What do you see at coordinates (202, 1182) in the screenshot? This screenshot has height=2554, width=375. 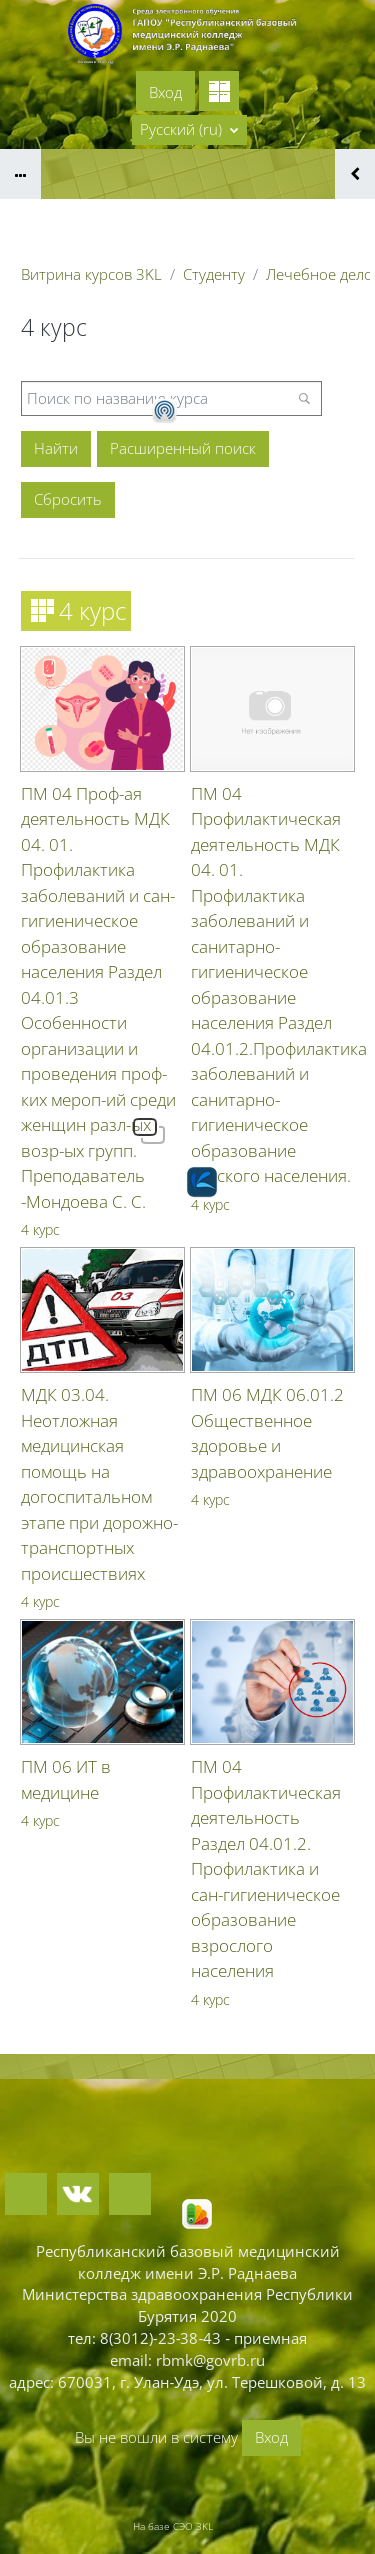 I see `launch the KaOS linux distribution app` at bounding box center [202, 1182].